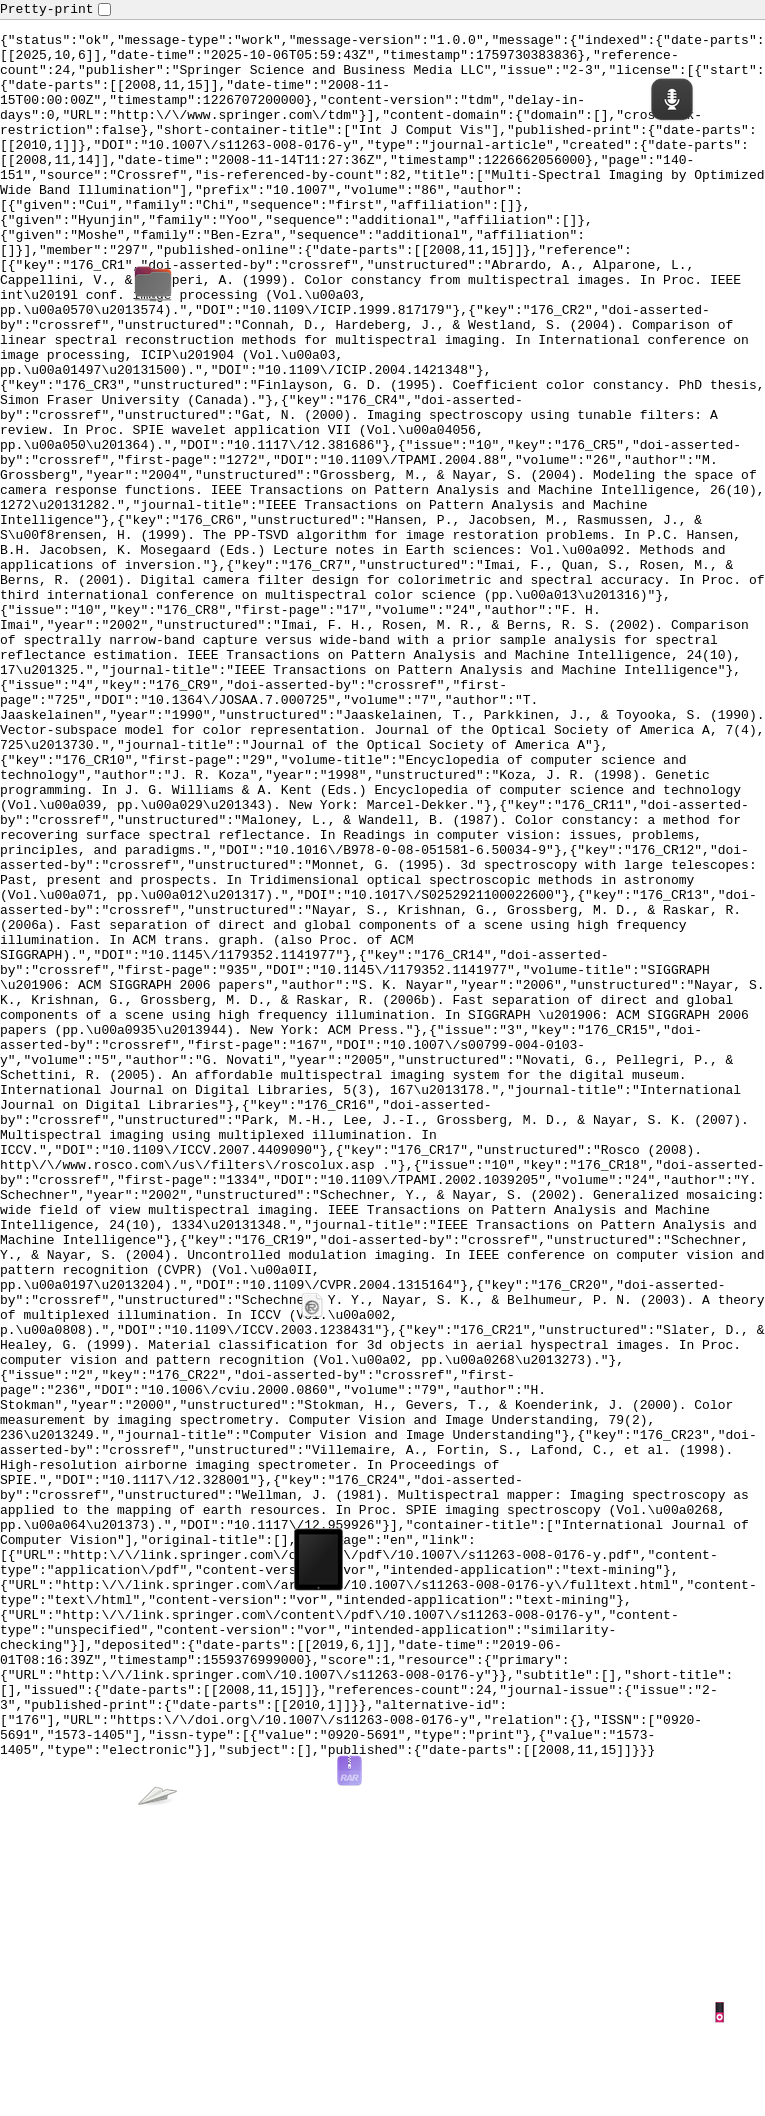 This screenshot has width=765, height=2116. What do you see at coordinates (153, 283) in the screenshot?
I see `access a remote or network folder` at bounding box center [153, 283].